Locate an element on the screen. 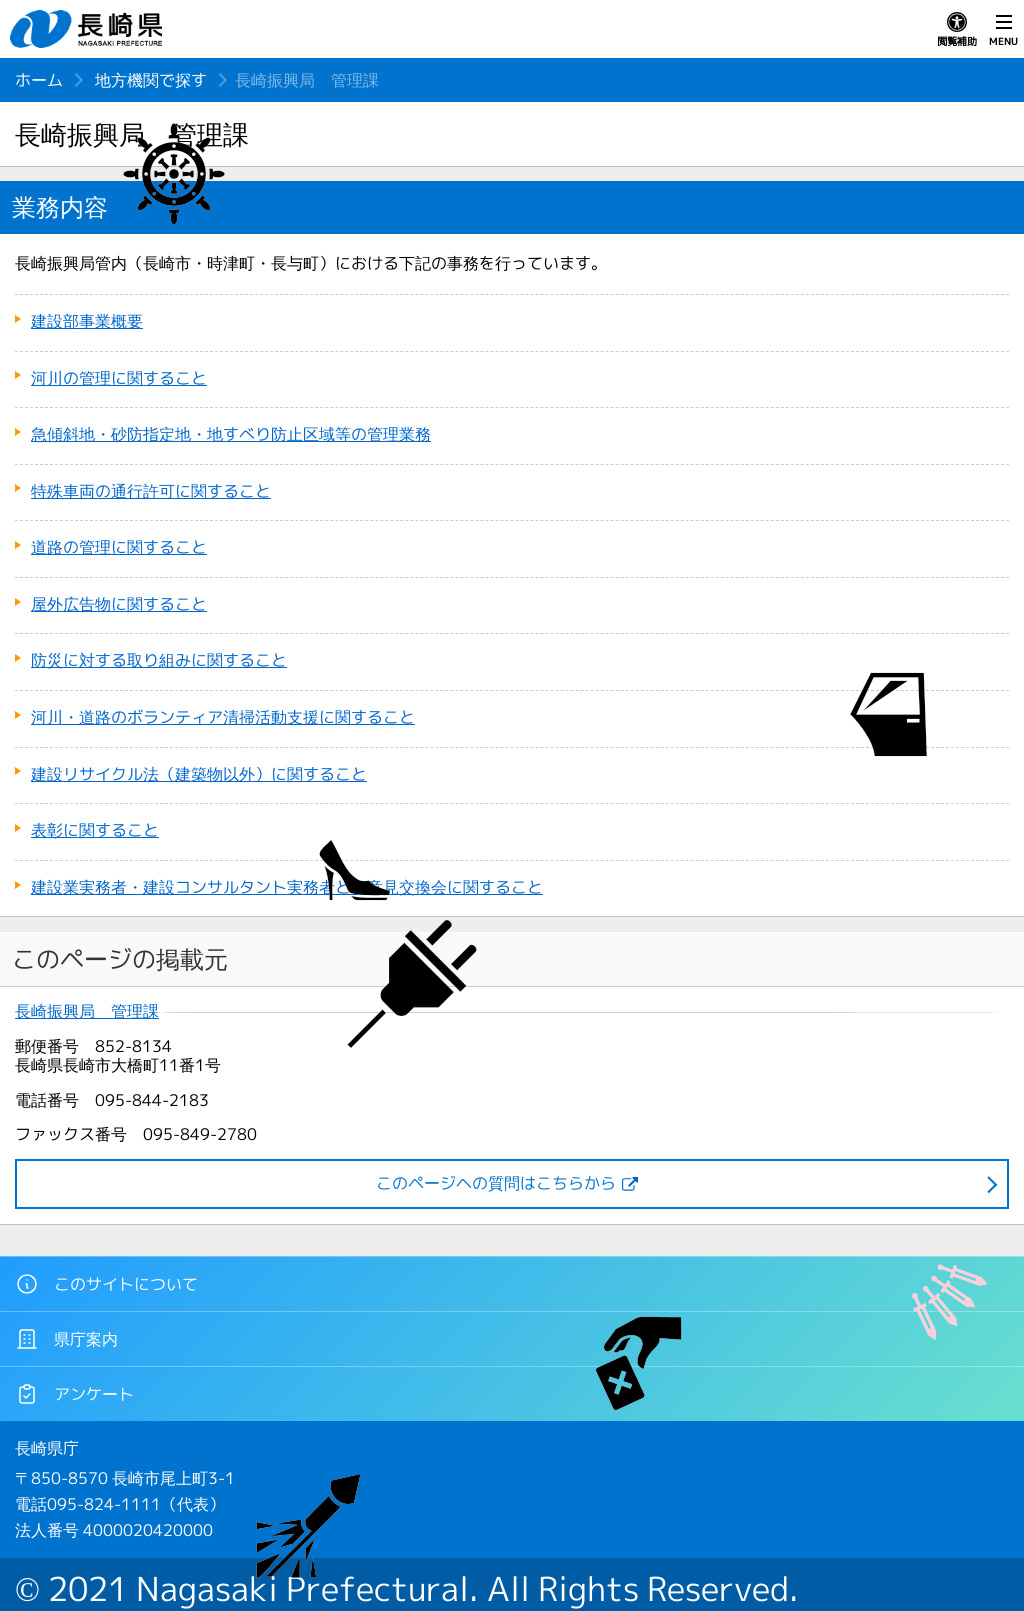  connect to a power source is located at coordinates (412, 984).